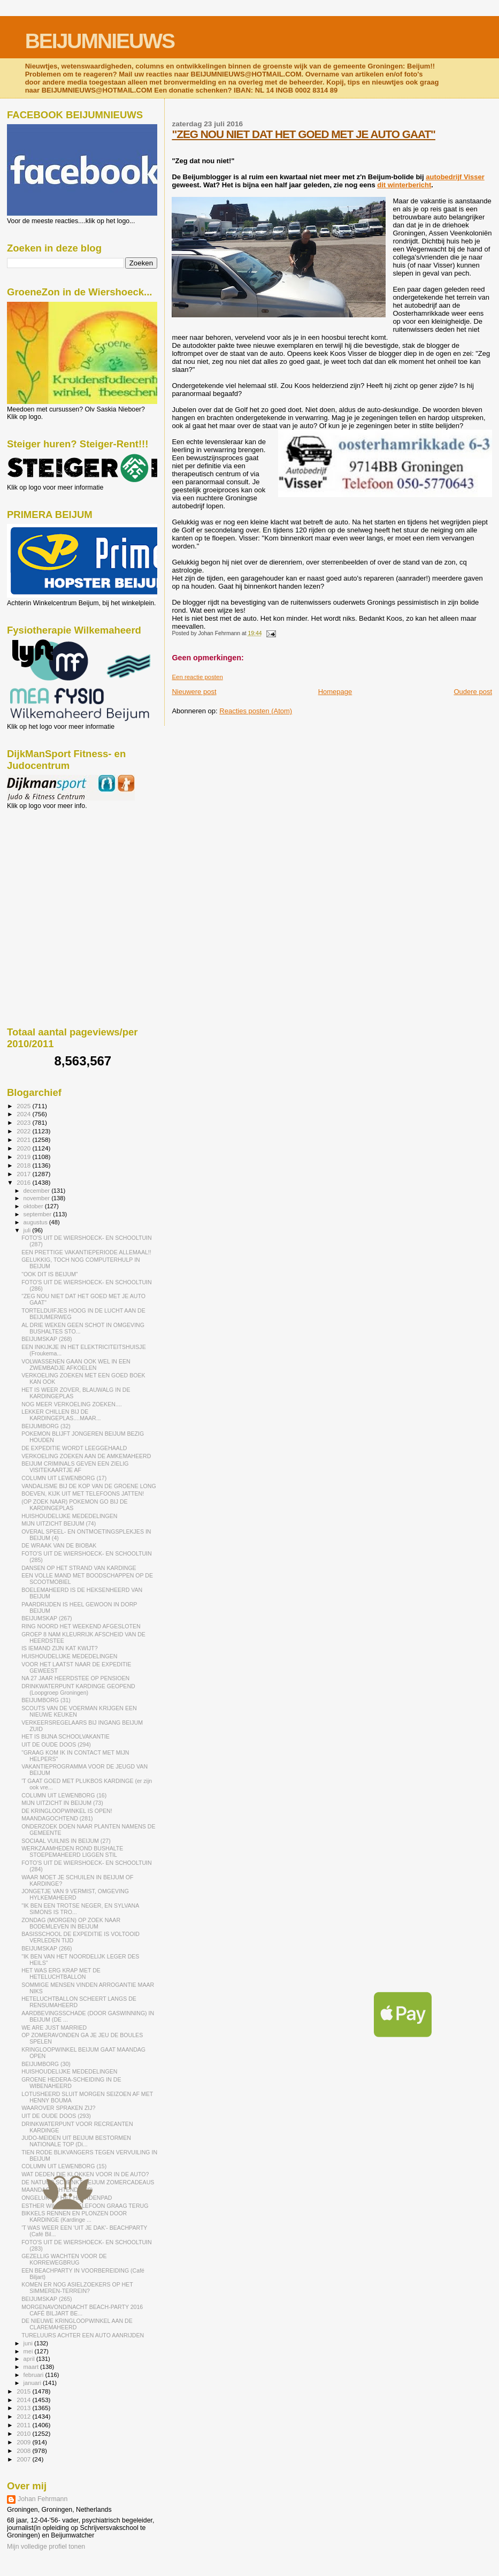 Image resolution: width=499 pixels, height=2576 pixels. What do you see at coordinates (403, 2015) in the screenshot?
I see `pay with Apple Pay` at bounding box center [403, 2015].